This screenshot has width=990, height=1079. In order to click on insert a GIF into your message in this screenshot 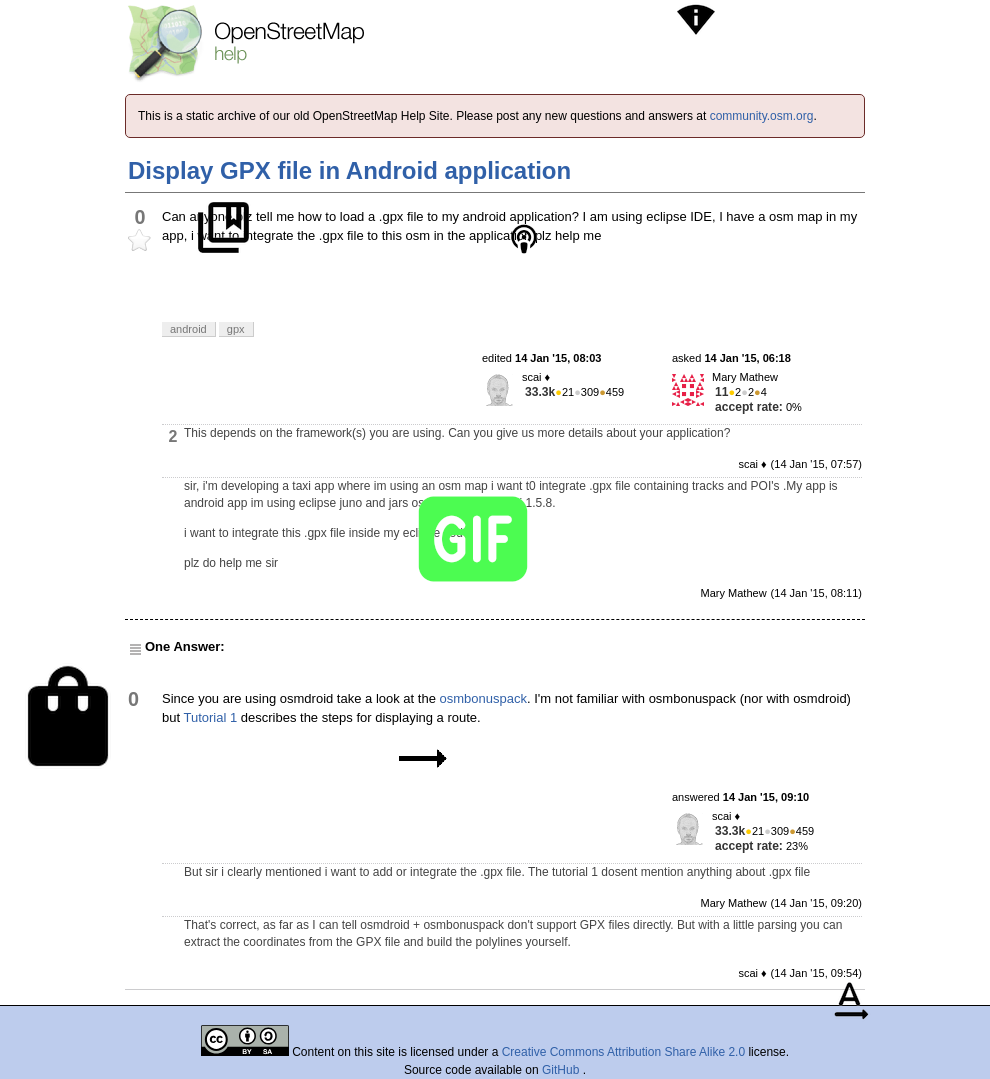, I will do `click(473, 539)`.